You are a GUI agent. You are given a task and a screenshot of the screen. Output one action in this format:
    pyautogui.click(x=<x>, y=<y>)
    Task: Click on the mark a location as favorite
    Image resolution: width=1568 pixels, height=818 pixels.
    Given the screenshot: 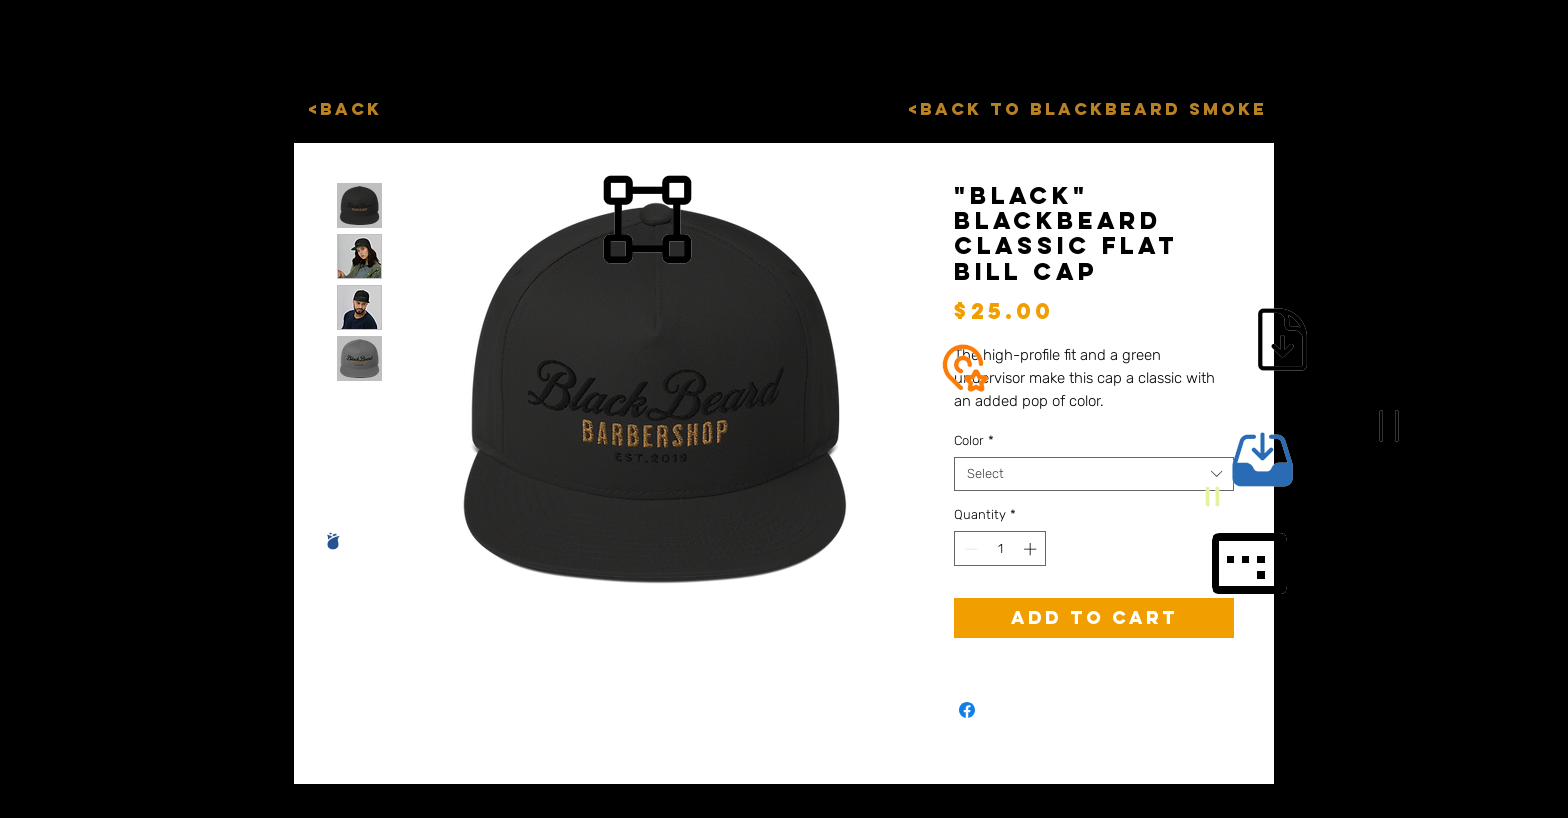 What is the action you would take?
    pyautogui.click(x=963, y=367)
    